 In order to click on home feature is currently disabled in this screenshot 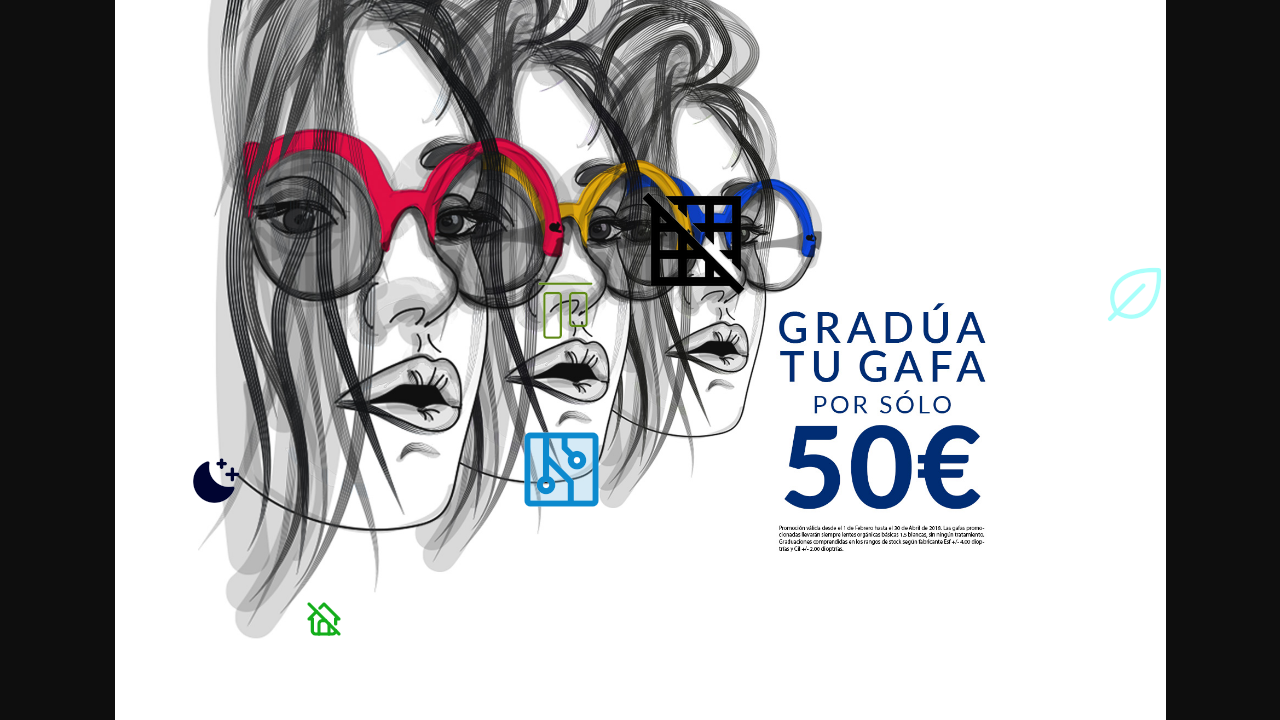, I will do `click(324, 619)`.